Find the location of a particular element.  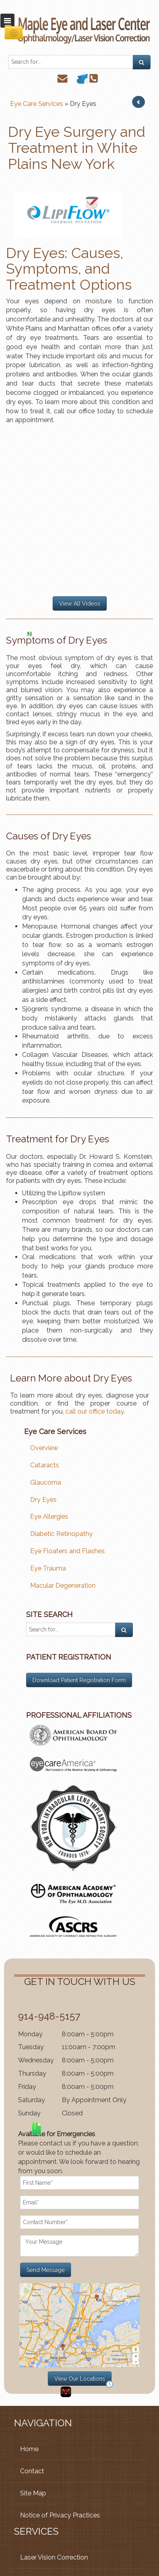

open amarok music player is located at coordinates (83, 77).